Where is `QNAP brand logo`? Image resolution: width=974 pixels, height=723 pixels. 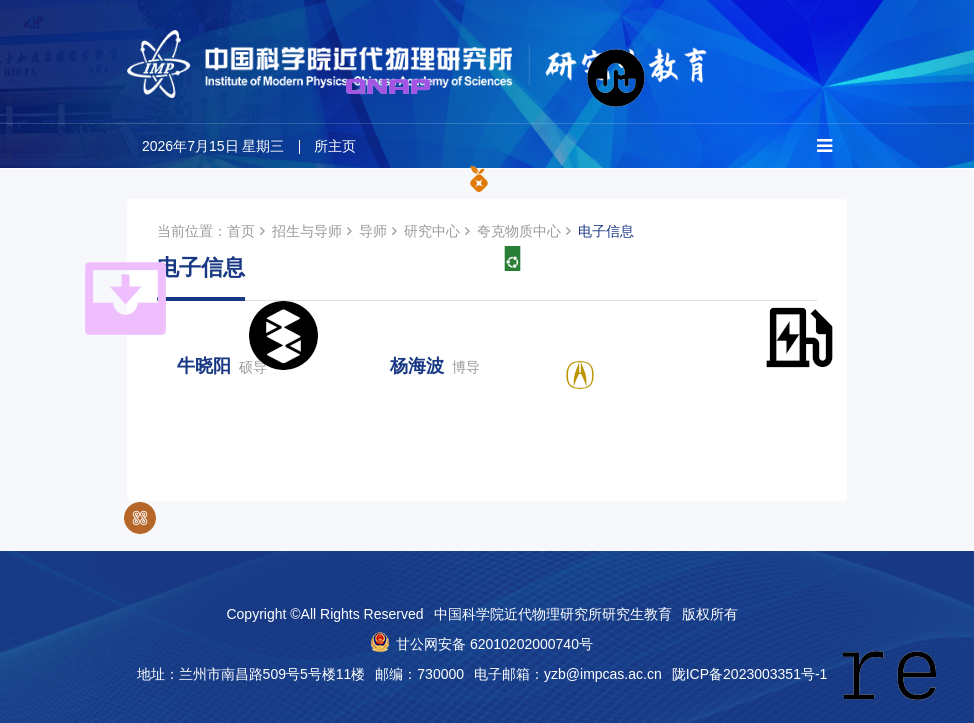 QNAP brand logo is located at coordinates (390, 86).